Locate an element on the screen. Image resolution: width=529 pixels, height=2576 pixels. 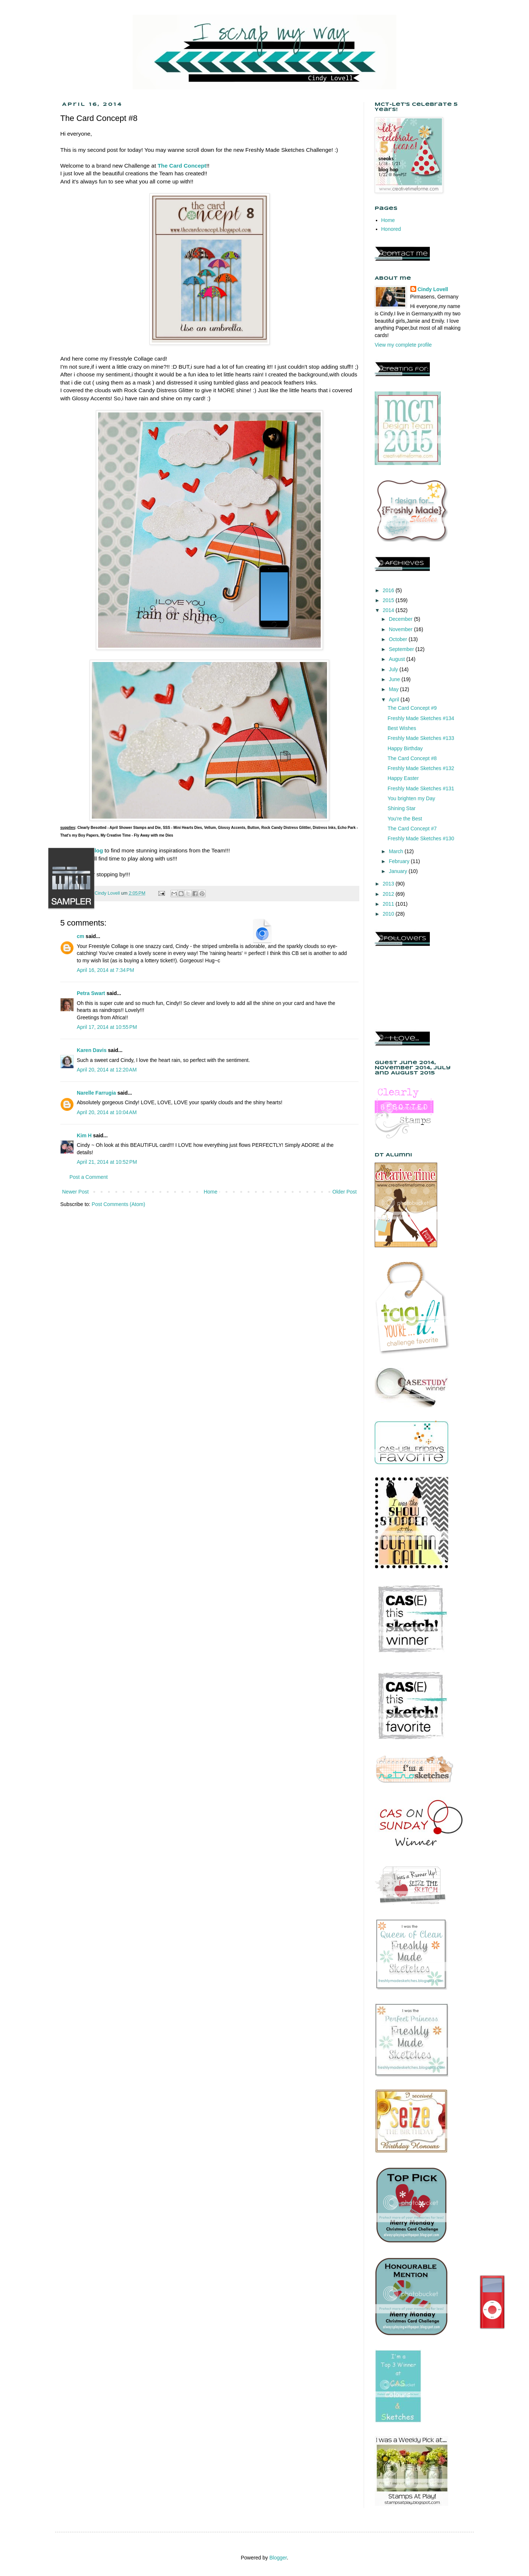
open the EXS24 sampler instrument in GarageBand is located at coordinates (71, 880).